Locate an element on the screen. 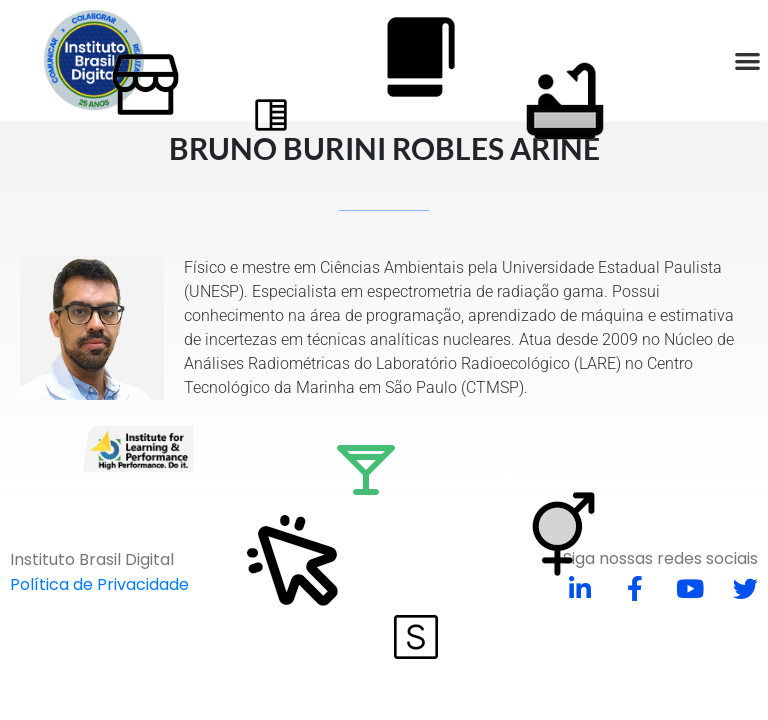 The height and width of the screenshot is (720, 768). view bar or cocktail menu is located at coordinates (366, 470).